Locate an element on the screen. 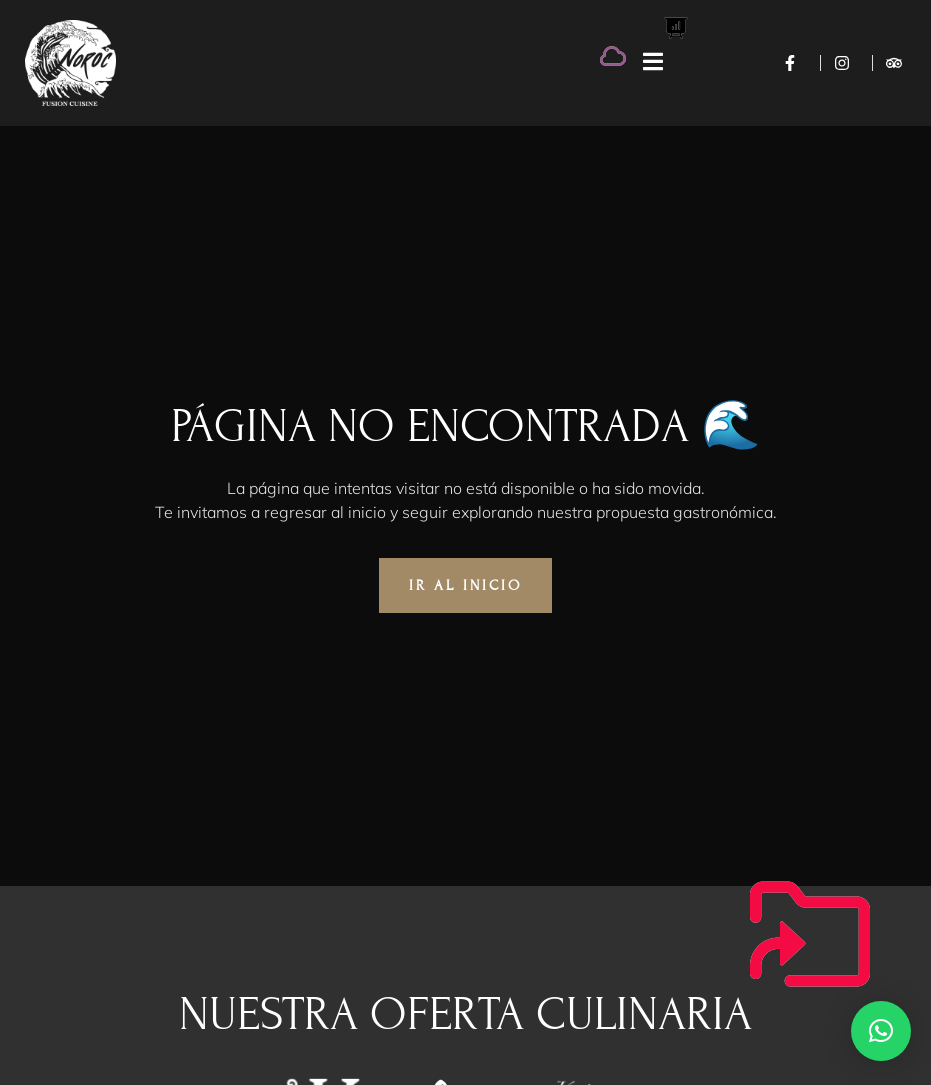 The image size is (931, 1085). cloud storage or sync status is located at coordinates (613, 56).